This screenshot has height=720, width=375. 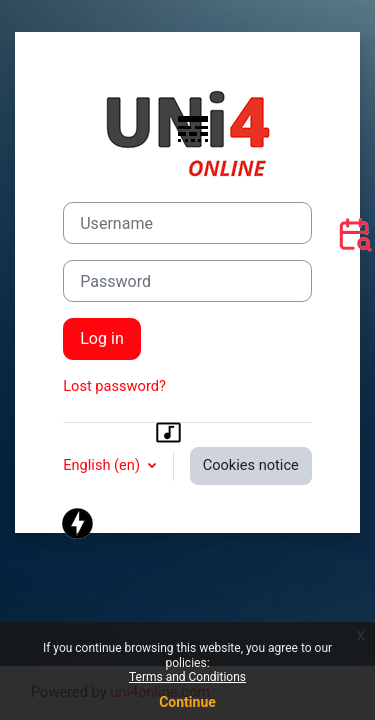 I want to click on search for events or dates in your calendar, so click(x=354, y=234).